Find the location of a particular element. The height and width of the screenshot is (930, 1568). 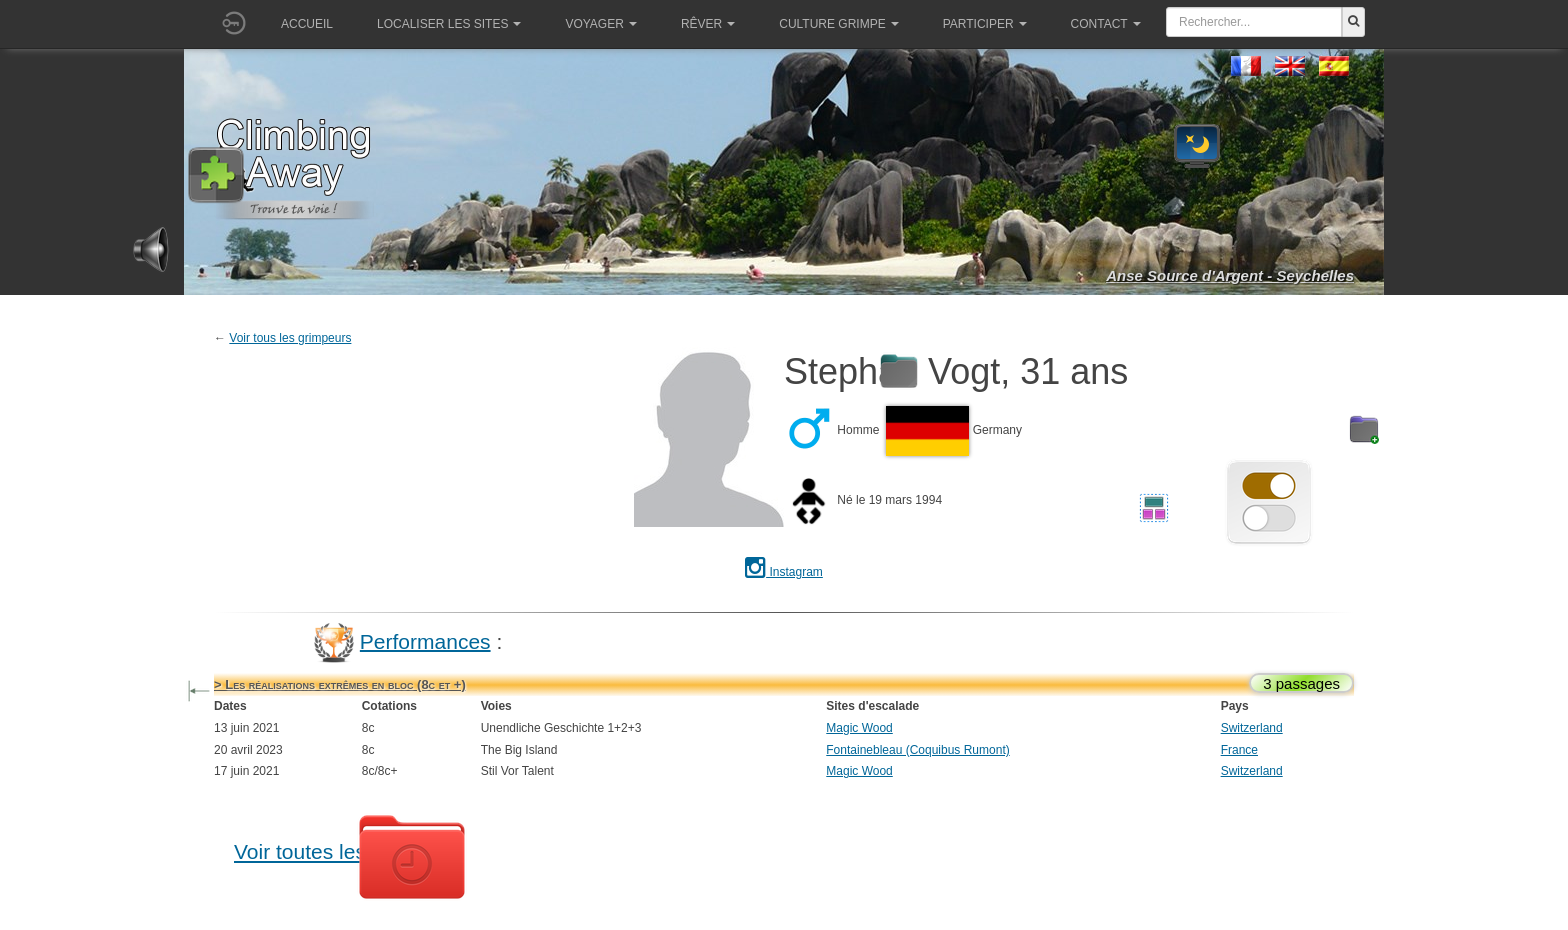

go to the first item in a list or sequence is located at coordinates (199, 691).